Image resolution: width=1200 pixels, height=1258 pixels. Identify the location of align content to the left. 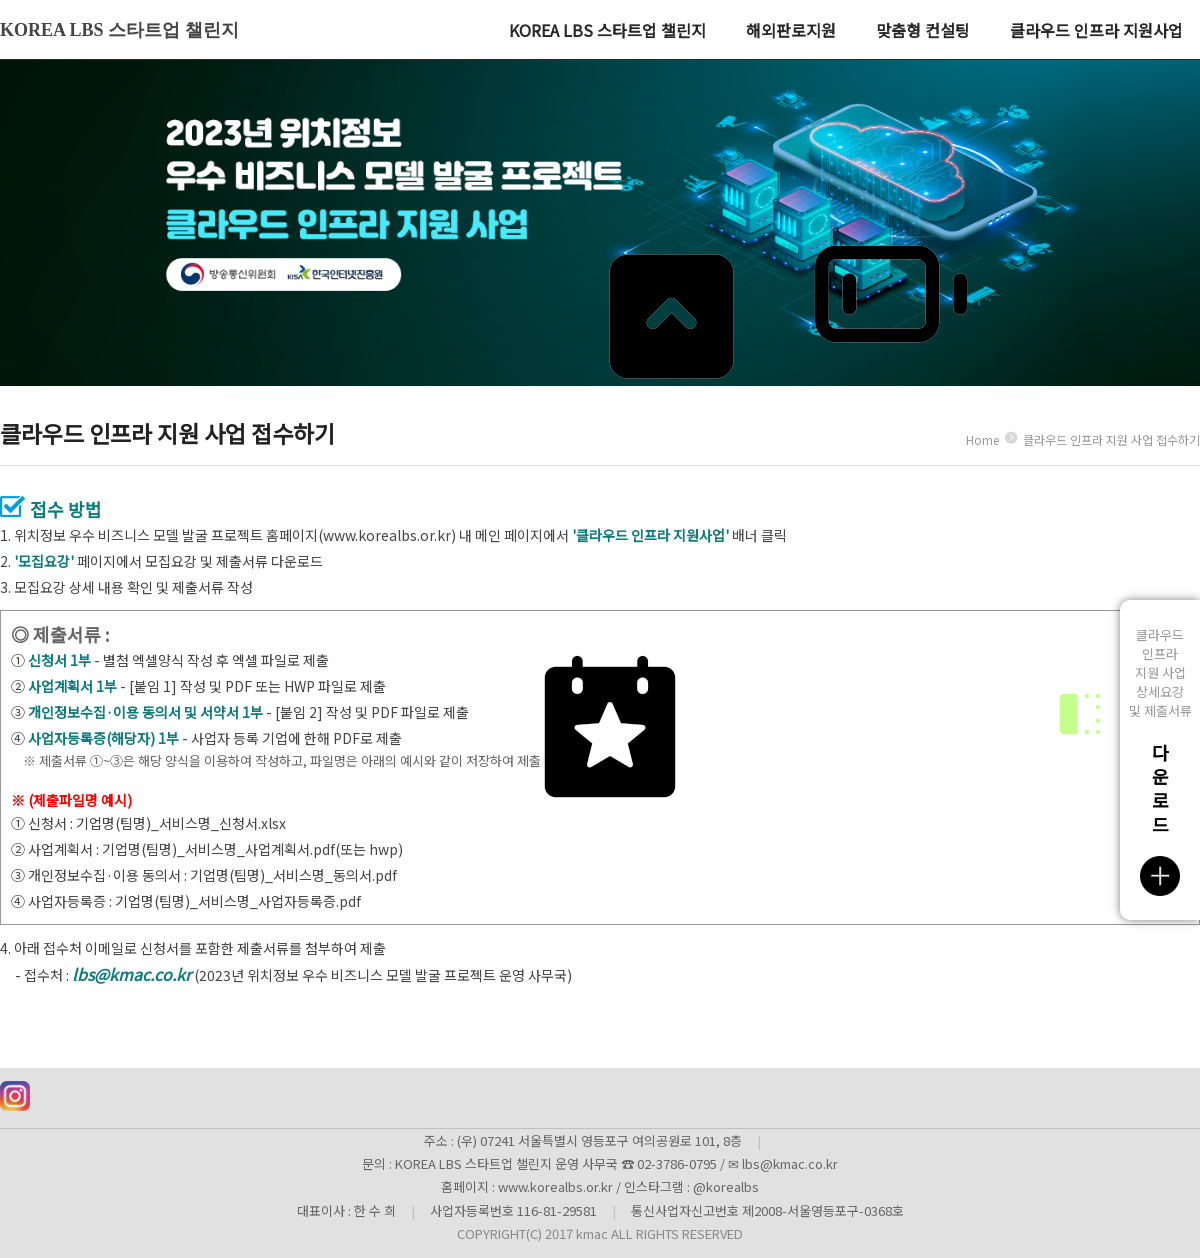
(1080, 714).